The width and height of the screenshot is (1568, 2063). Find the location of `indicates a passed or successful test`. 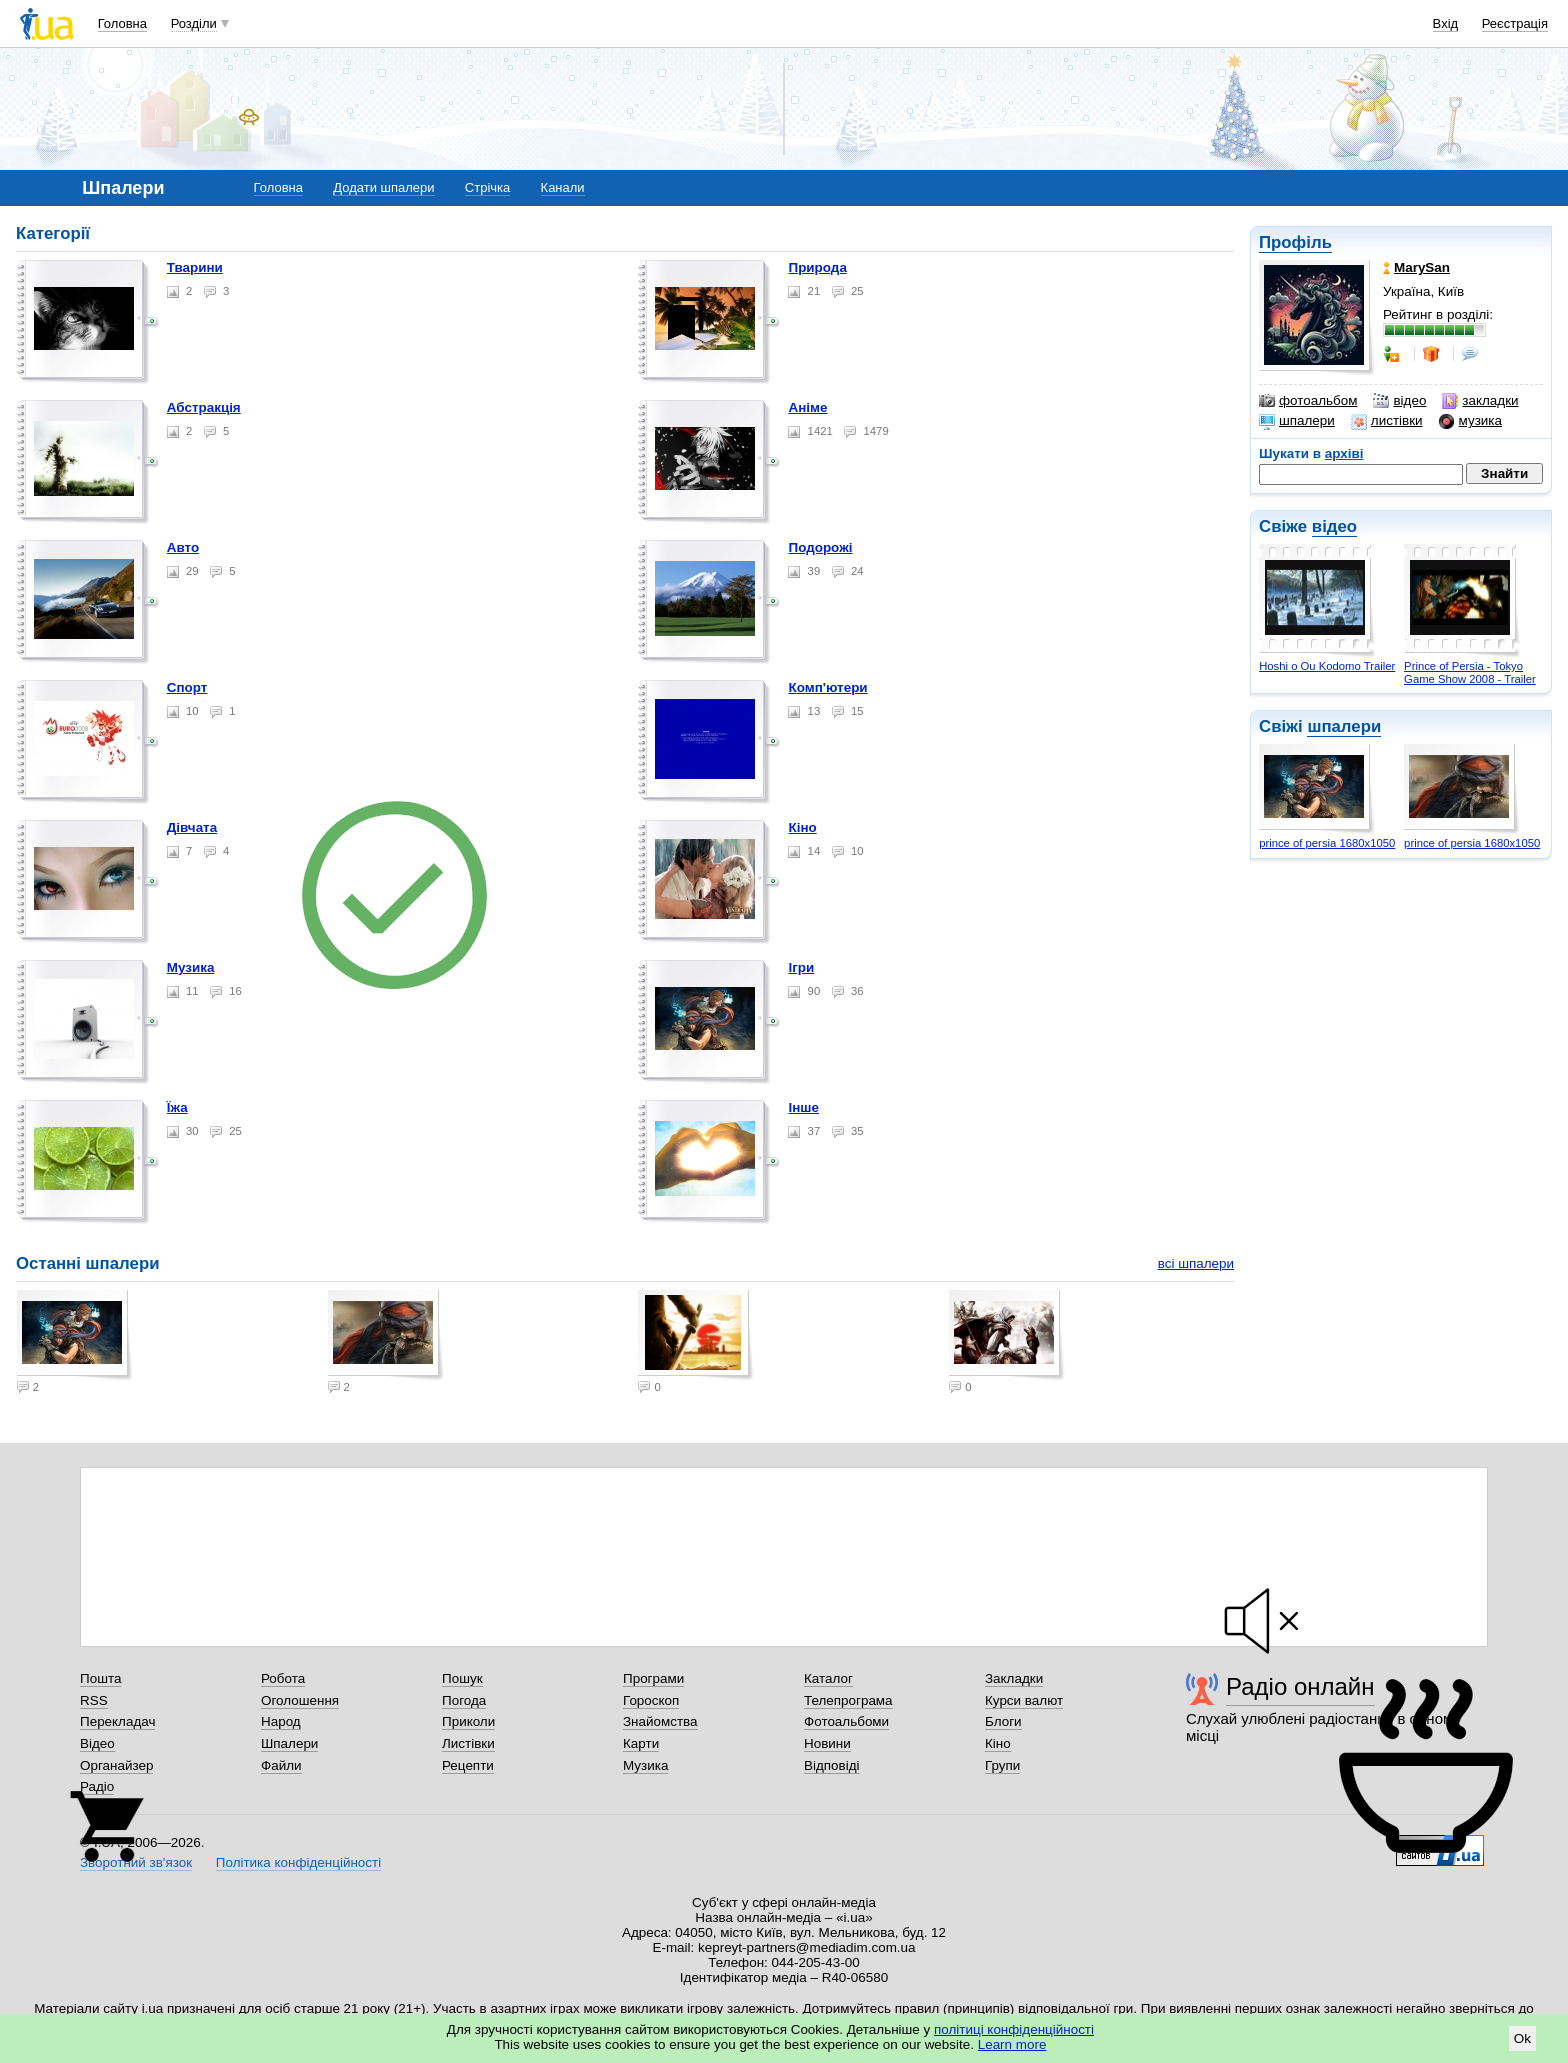

indicates a passed or successful test is located at coordinates (396, 895).